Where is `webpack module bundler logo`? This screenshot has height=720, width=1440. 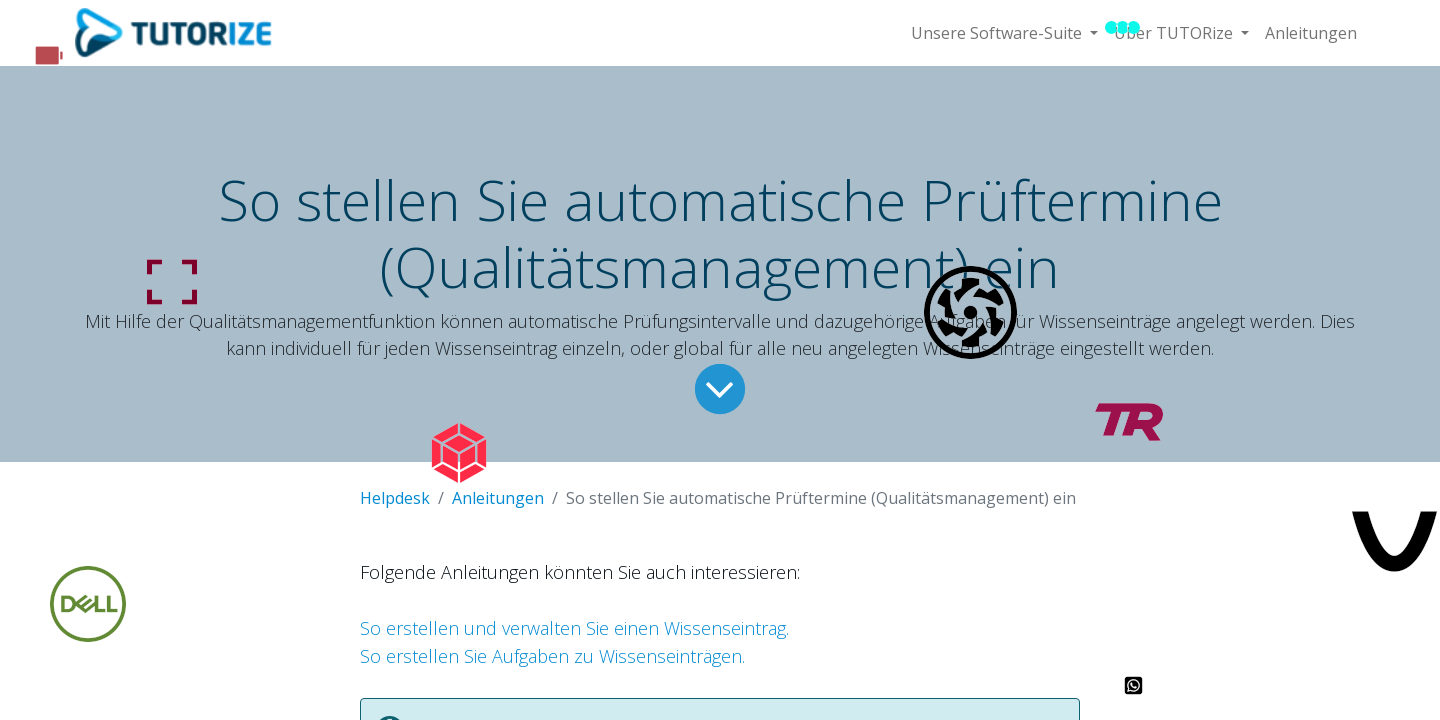 webpack module bundler logo is located at coordinates (459, 453).